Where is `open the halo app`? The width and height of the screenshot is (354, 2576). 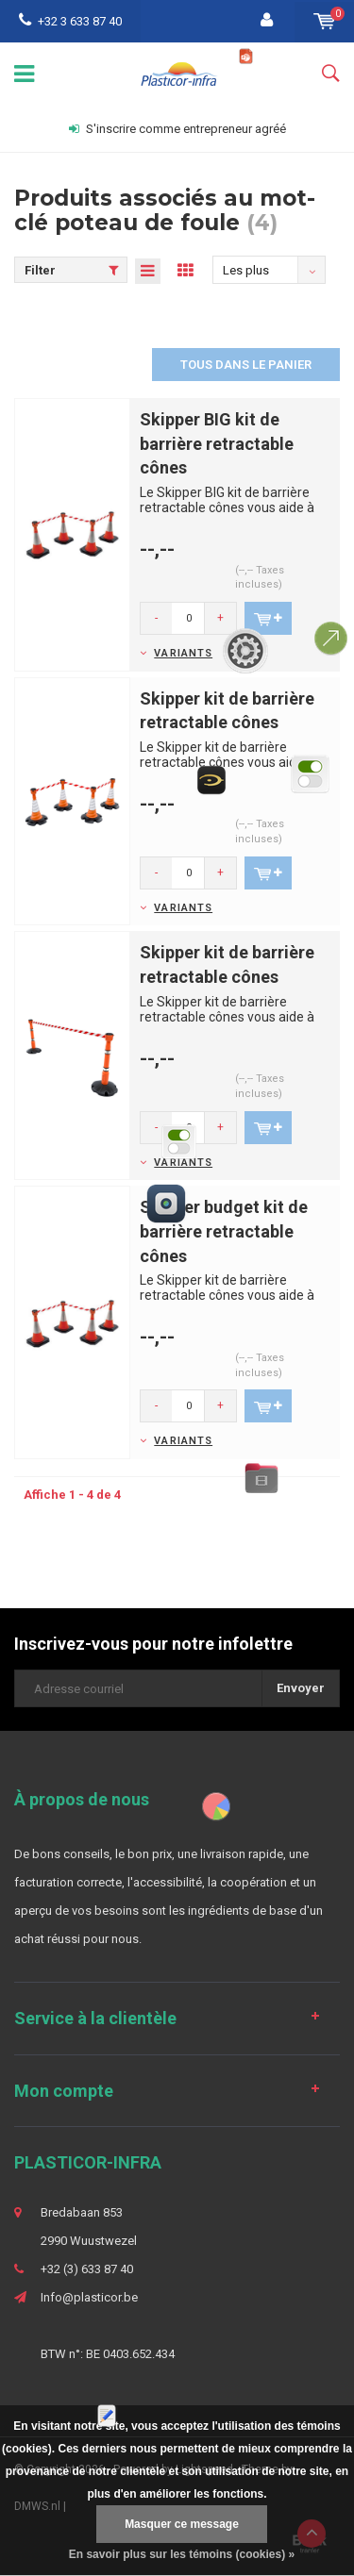 open the halo app is located at coordinates (211, 780).